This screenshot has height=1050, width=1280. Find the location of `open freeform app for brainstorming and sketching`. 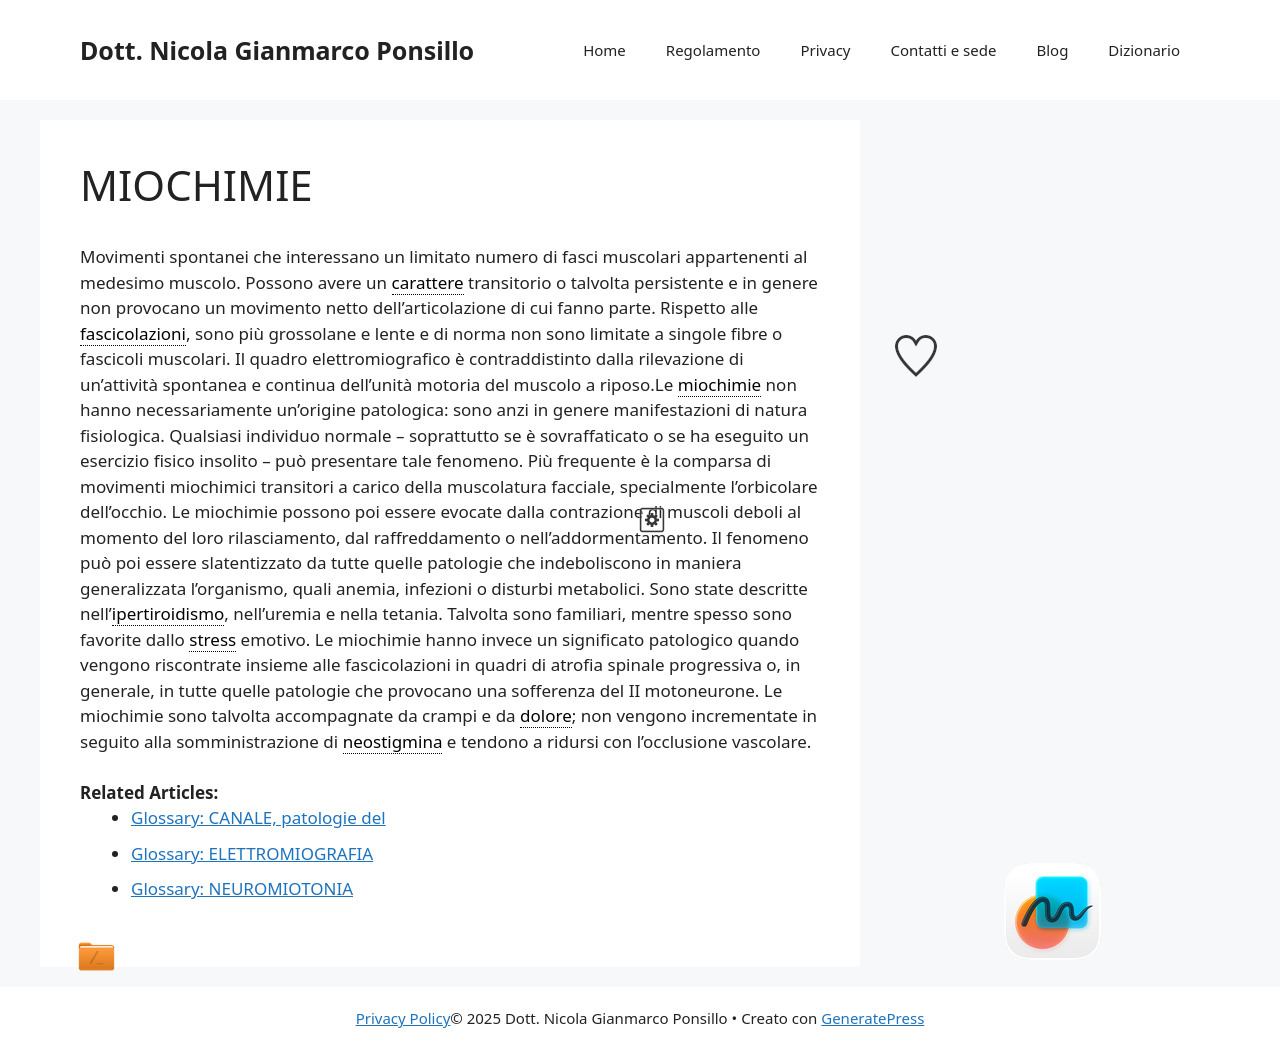

open freeform app for brainstorming and sketching is located at coordinates (1052, 911).